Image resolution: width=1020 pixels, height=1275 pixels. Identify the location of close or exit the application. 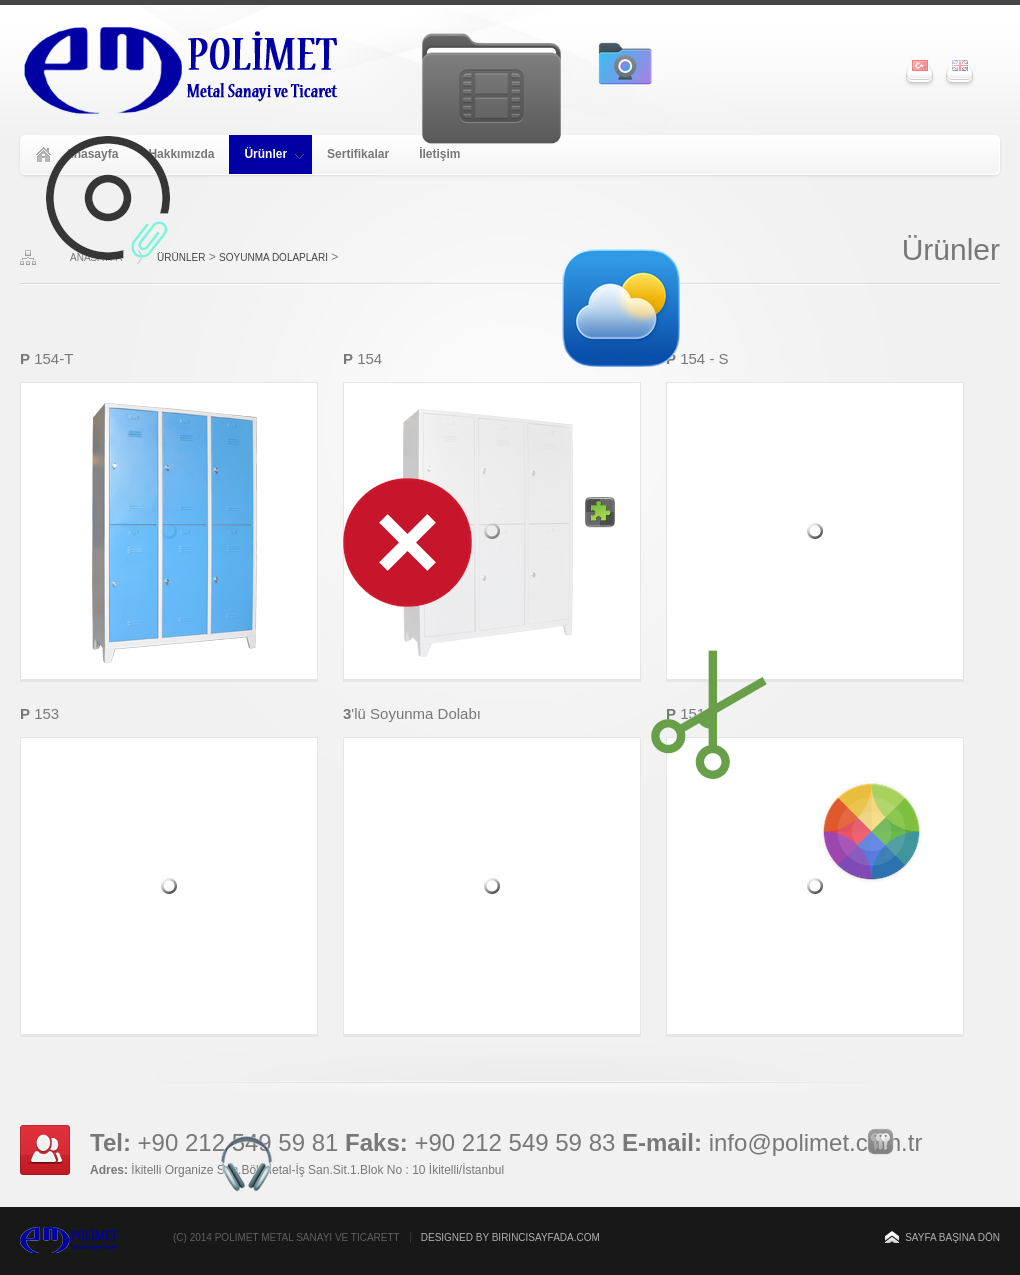
(407, 542).